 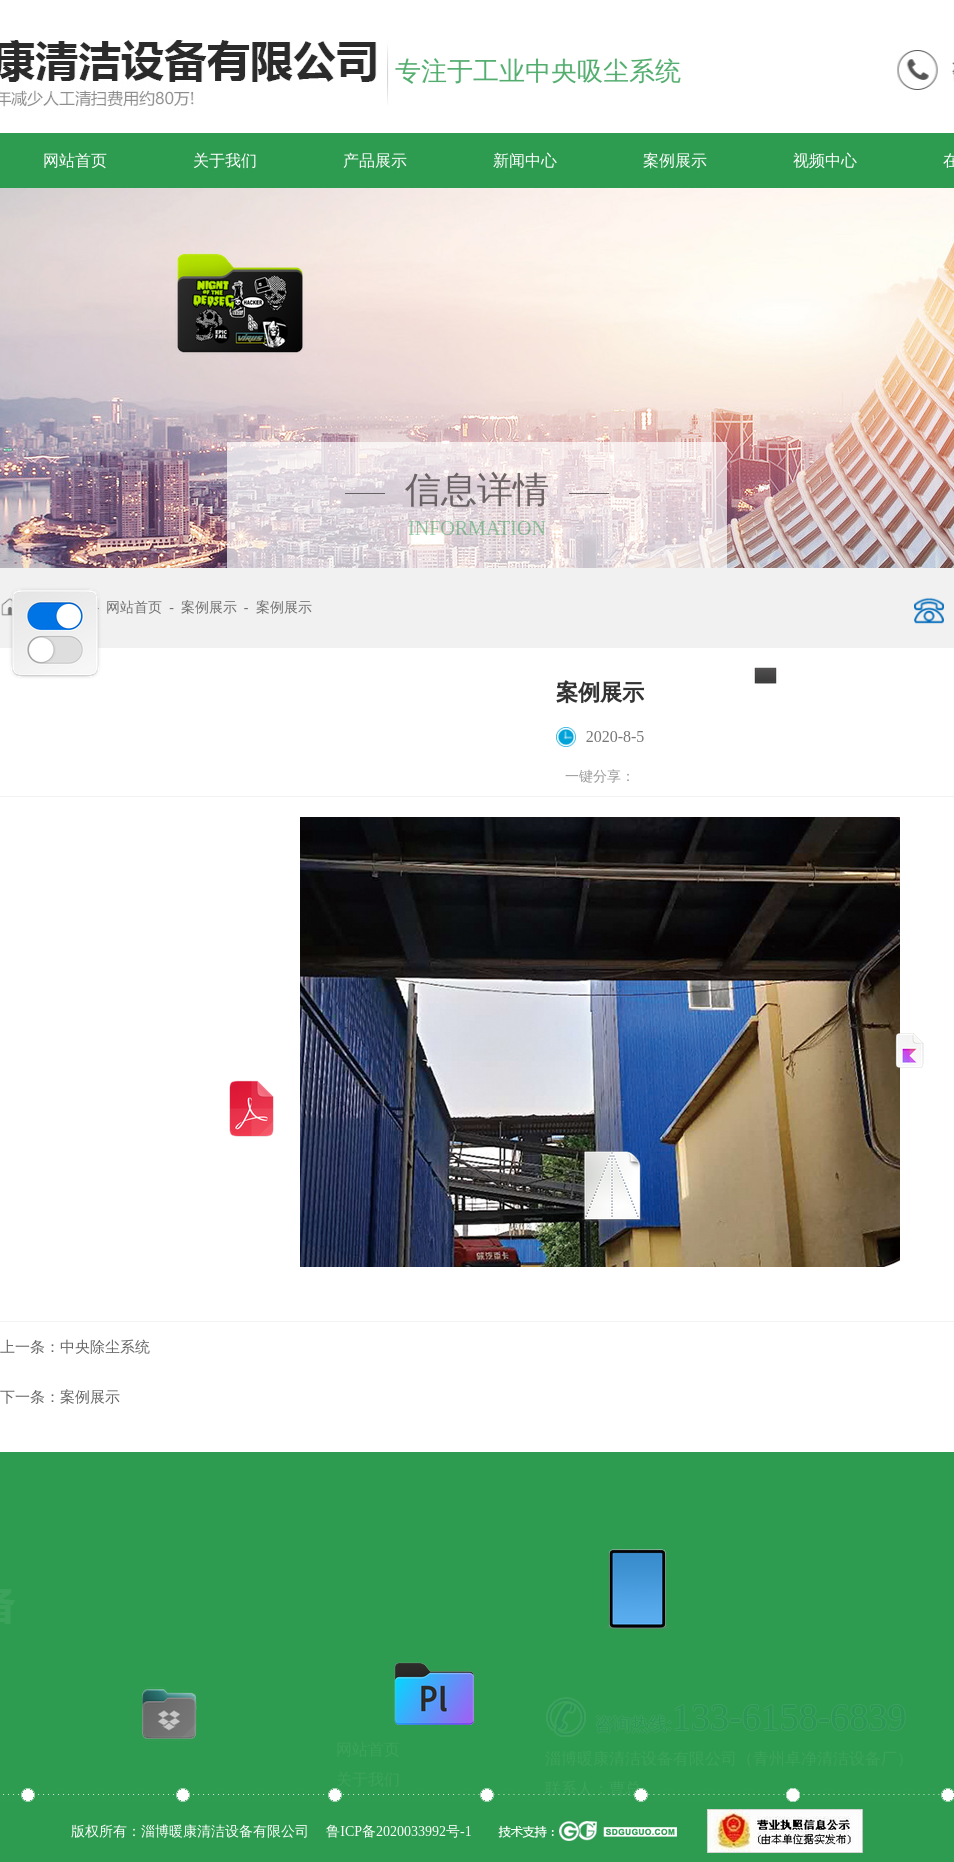 What do you see at coordinates (909, 1050) in the screenshot?
I see `a kotlin source code file` at bounding box center [909, 1050].